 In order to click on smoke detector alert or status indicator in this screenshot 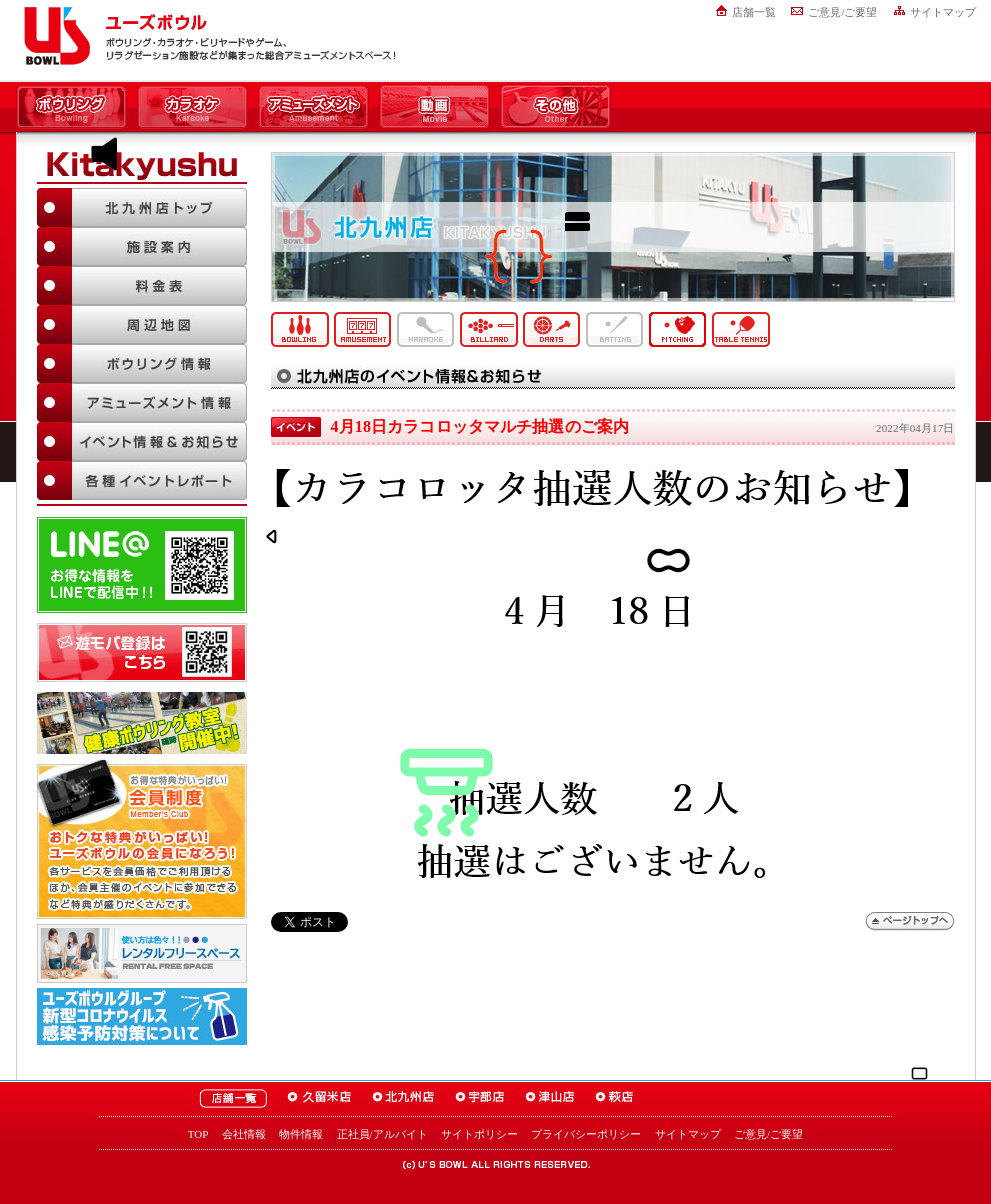, I will do `click(446, 790)`.